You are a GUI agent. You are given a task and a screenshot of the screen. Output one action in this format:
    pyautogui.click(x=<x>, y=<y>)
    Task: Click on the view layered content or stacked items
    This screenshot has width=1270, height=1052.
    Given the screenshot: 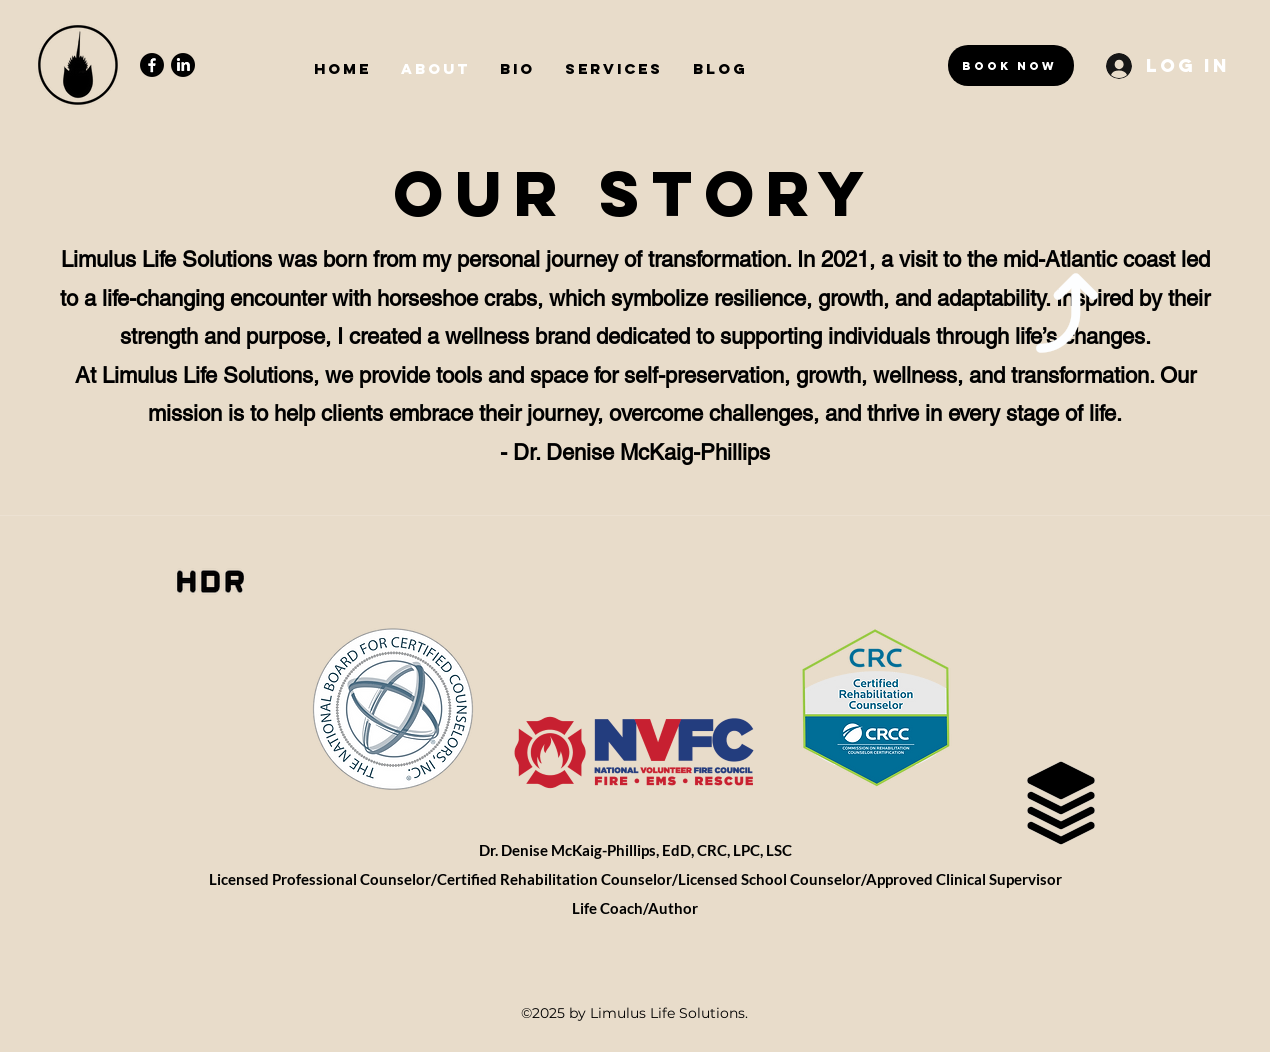 What is the action you would take?
    pyautogui.click(x=1061, y=803)
    